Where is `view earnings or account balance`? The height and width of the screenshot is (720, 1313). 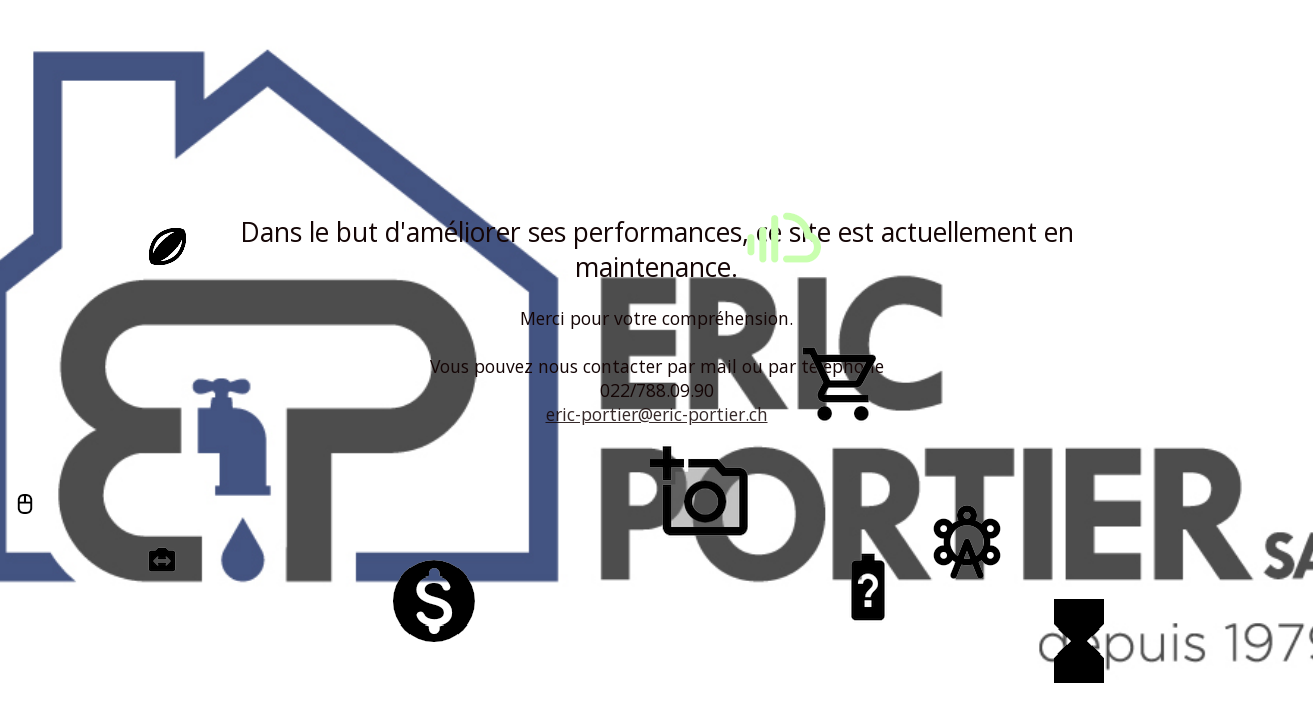
view earnings or account balance is located at coordinates (434, 601).